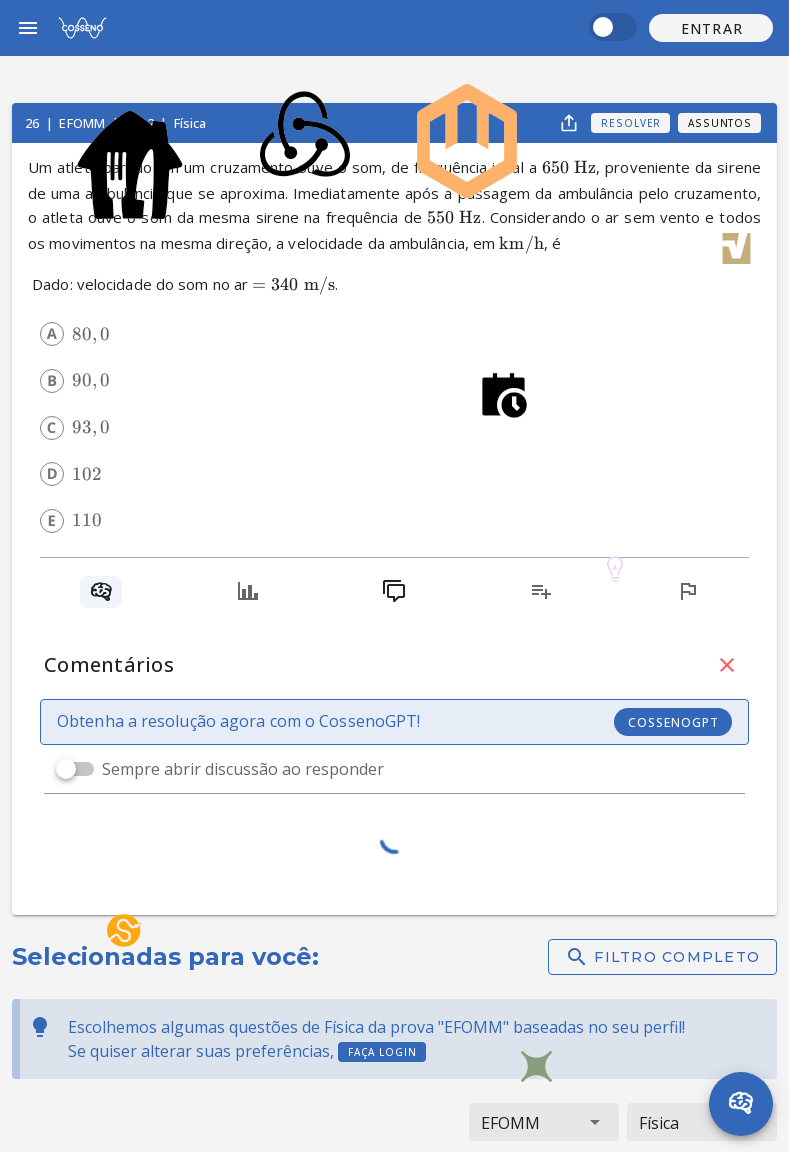 This screenshot has height=1152, width=789. Describe the element at coordinates (736, 248) in the screenshot. I see `vBulletin forum software logo` at that location.